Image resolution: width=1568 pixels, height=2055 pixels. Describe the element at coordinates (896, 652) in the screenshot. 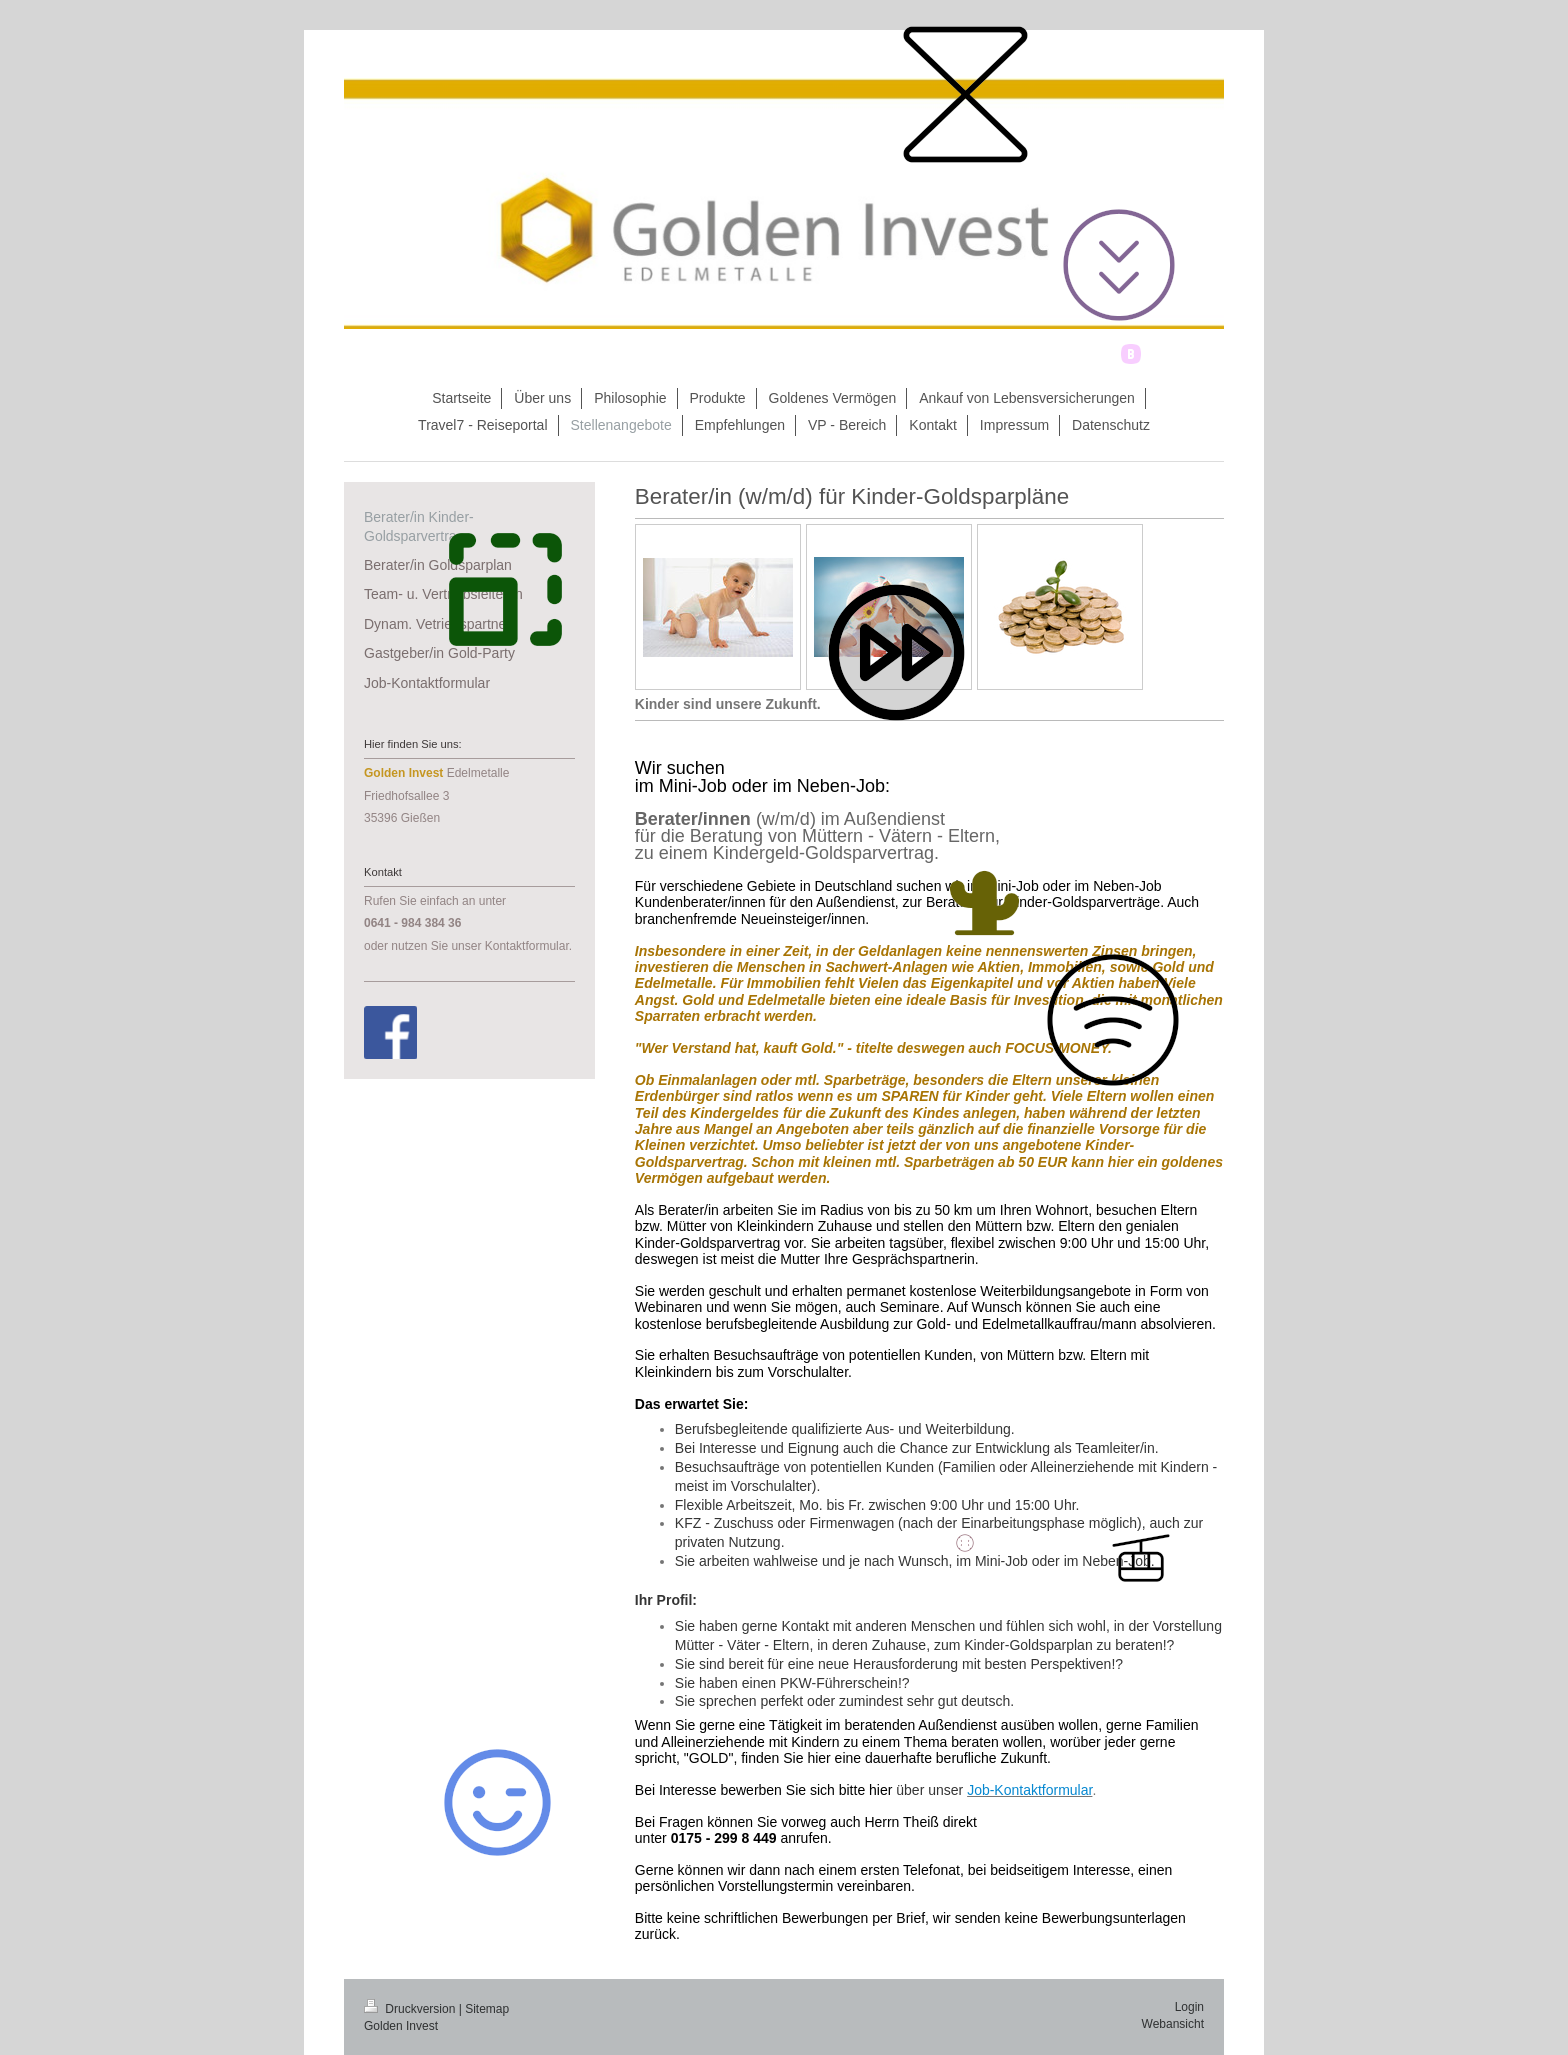

I see `fast forward media playback` at that location.